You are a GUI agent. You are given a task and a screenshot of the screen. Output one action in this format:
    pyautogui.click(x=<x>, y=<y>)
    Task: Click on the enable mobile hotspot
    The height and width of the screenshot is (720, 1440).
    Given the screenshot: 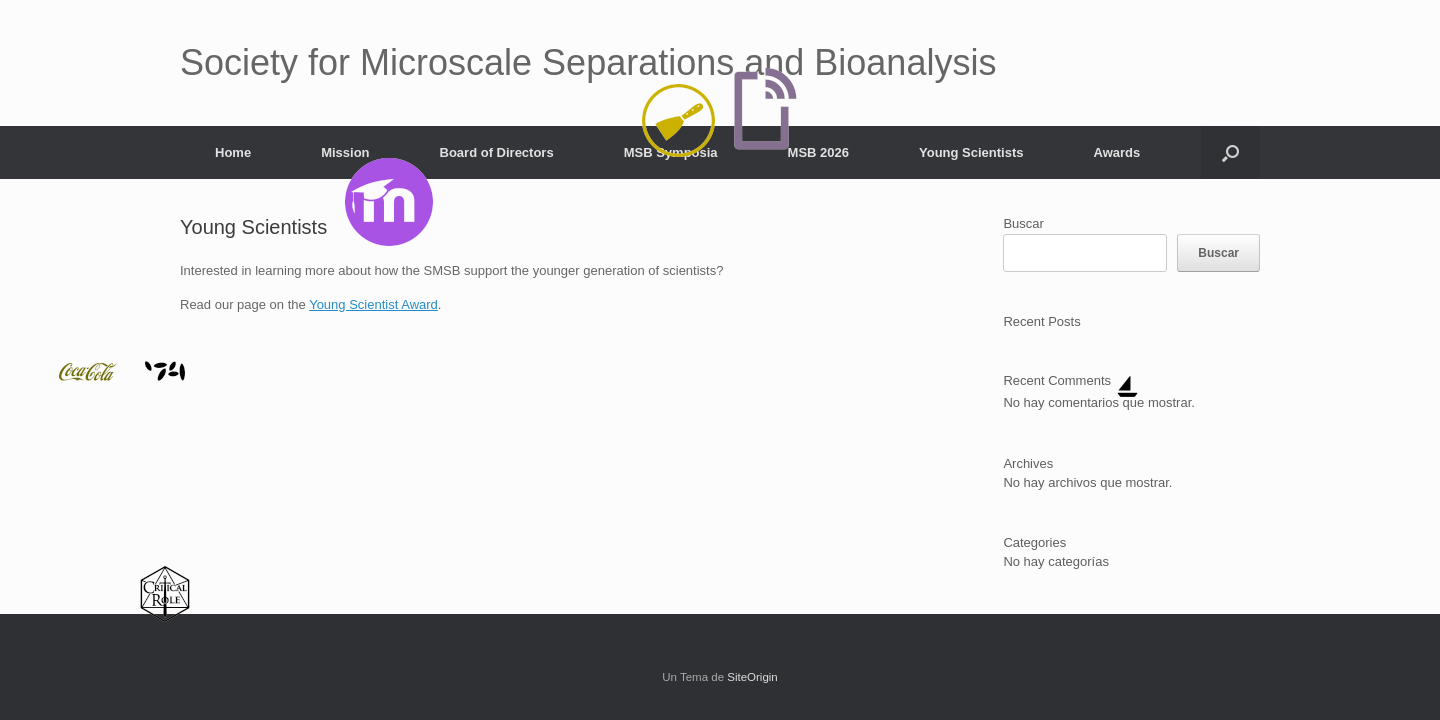 What is the action you would take?
    pyautogui.click(x=761, y=110)
    